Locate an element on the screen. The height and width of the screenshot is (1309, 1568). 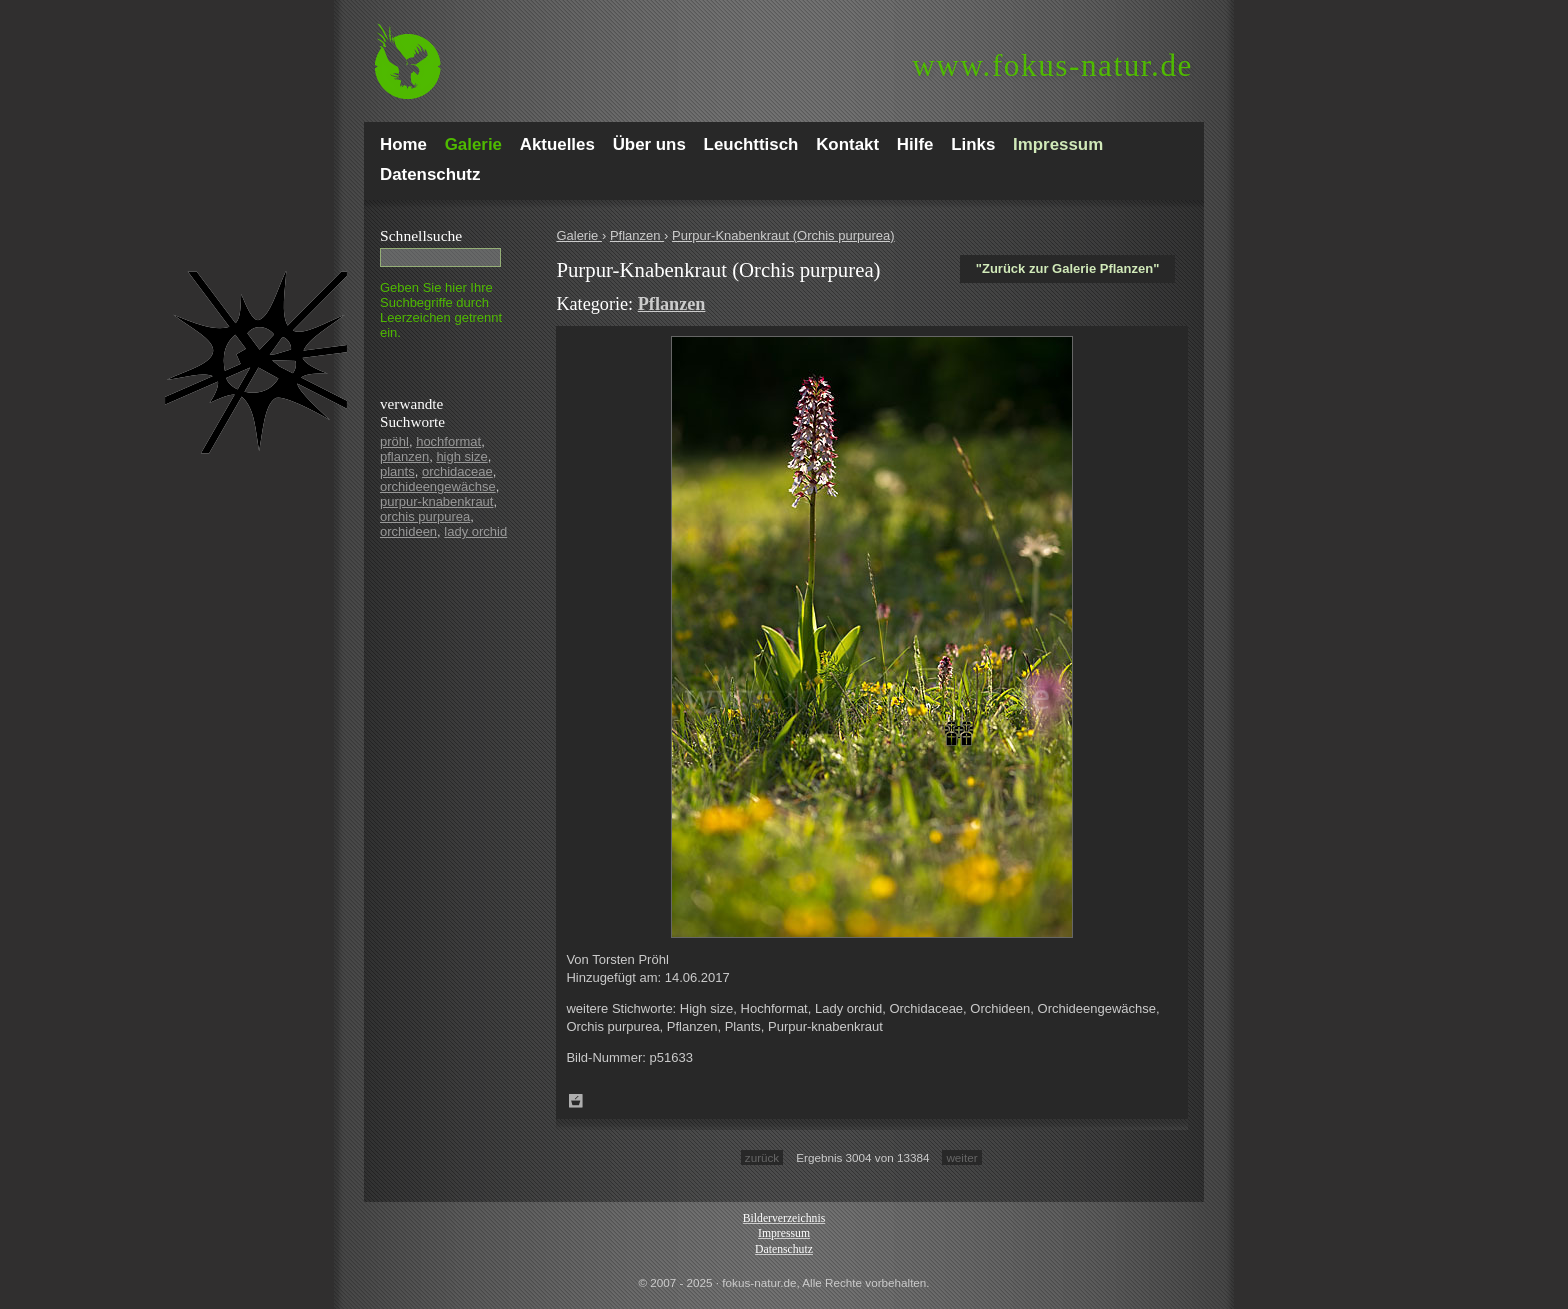
indicates nuclear fission or atomic reaction is located at coordinates (256, 362).